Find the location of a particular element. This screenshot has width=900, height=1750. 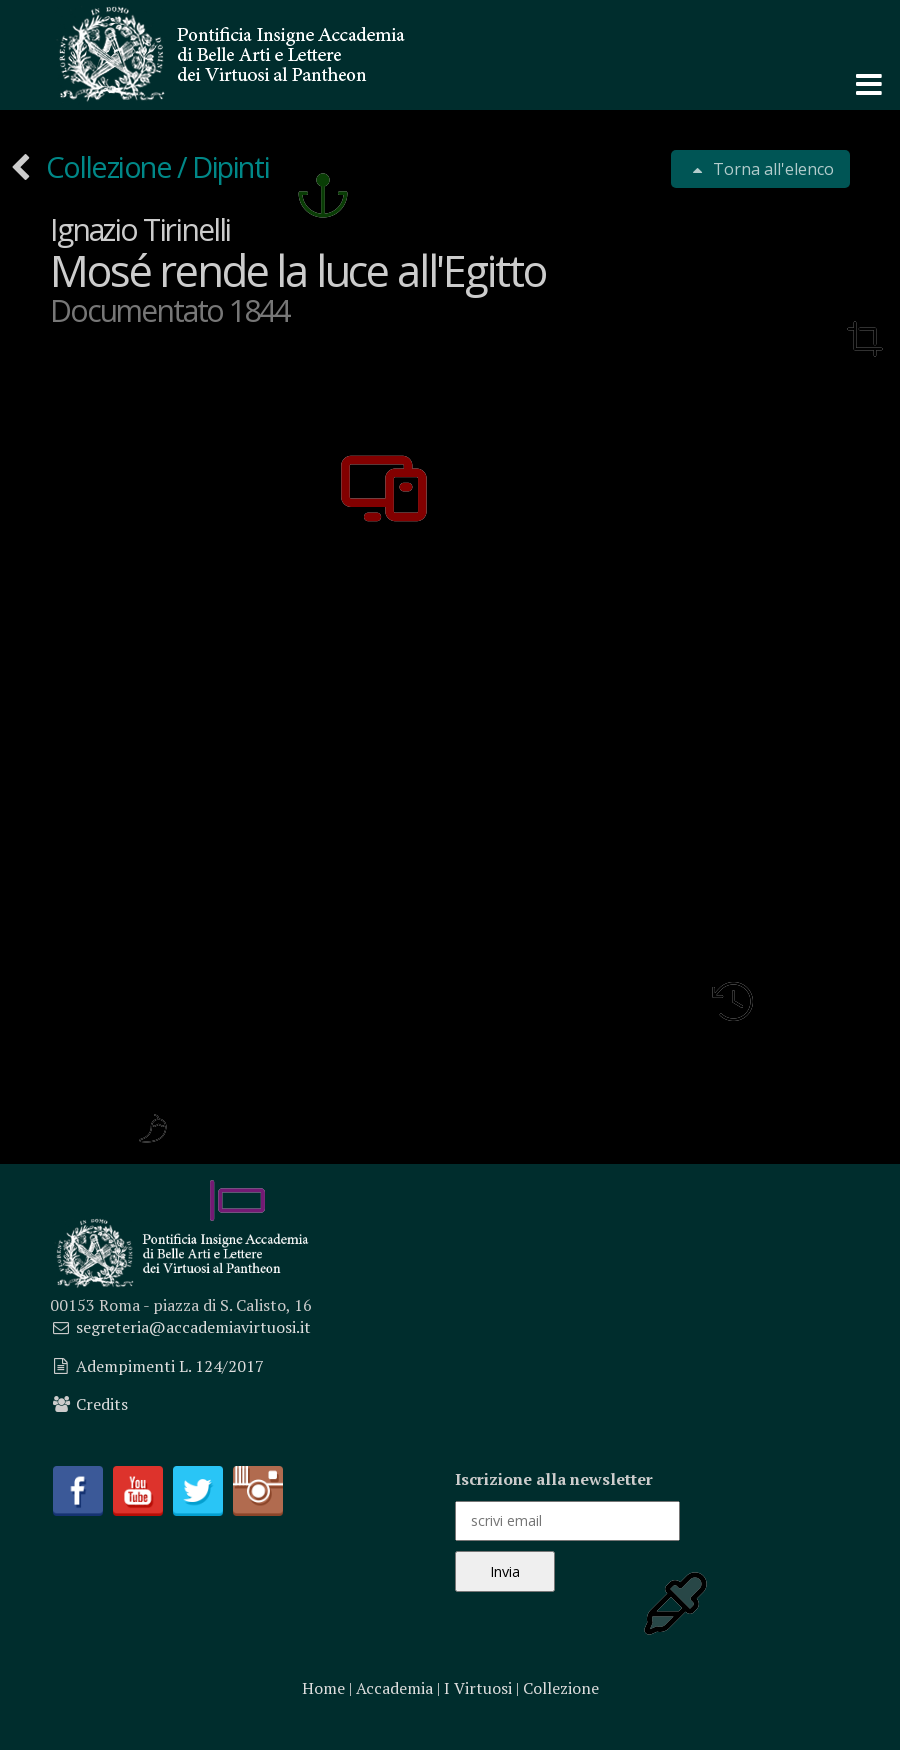

pick a color from the canvas is located at coordinates (675, 1603).